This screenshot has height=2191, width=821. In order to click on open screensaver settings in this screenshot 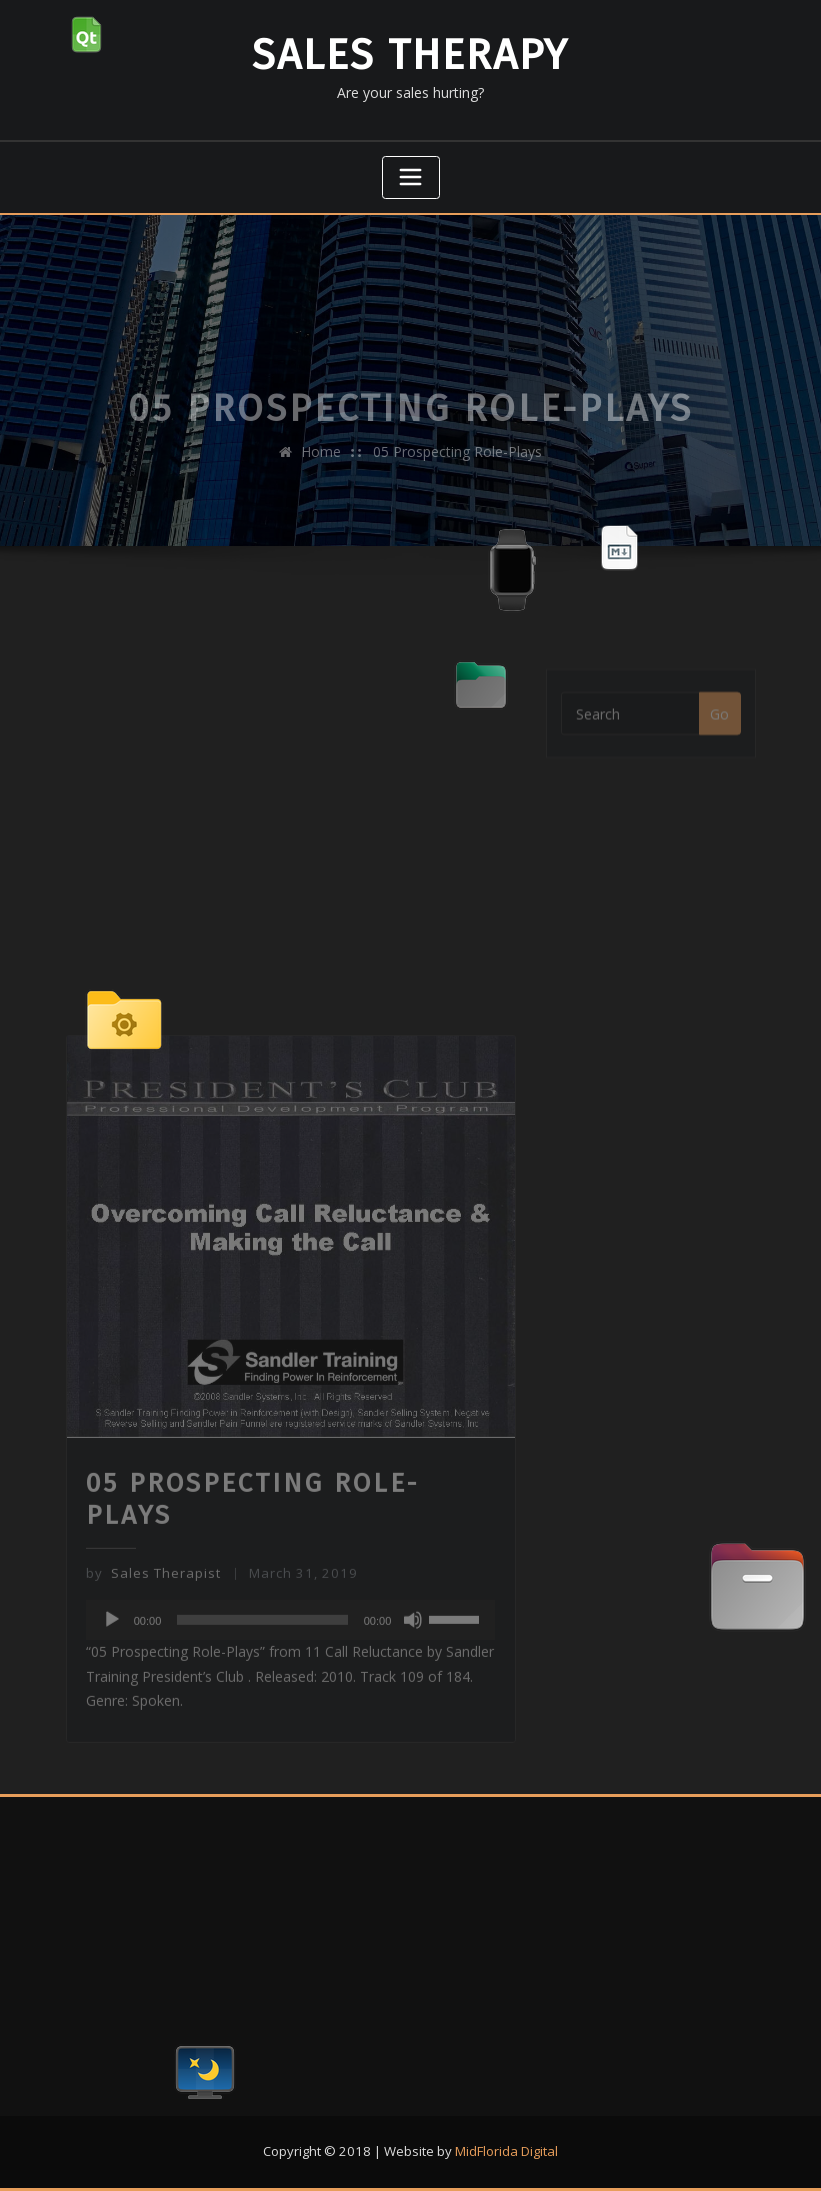, I will do `click(205, 2072)`.